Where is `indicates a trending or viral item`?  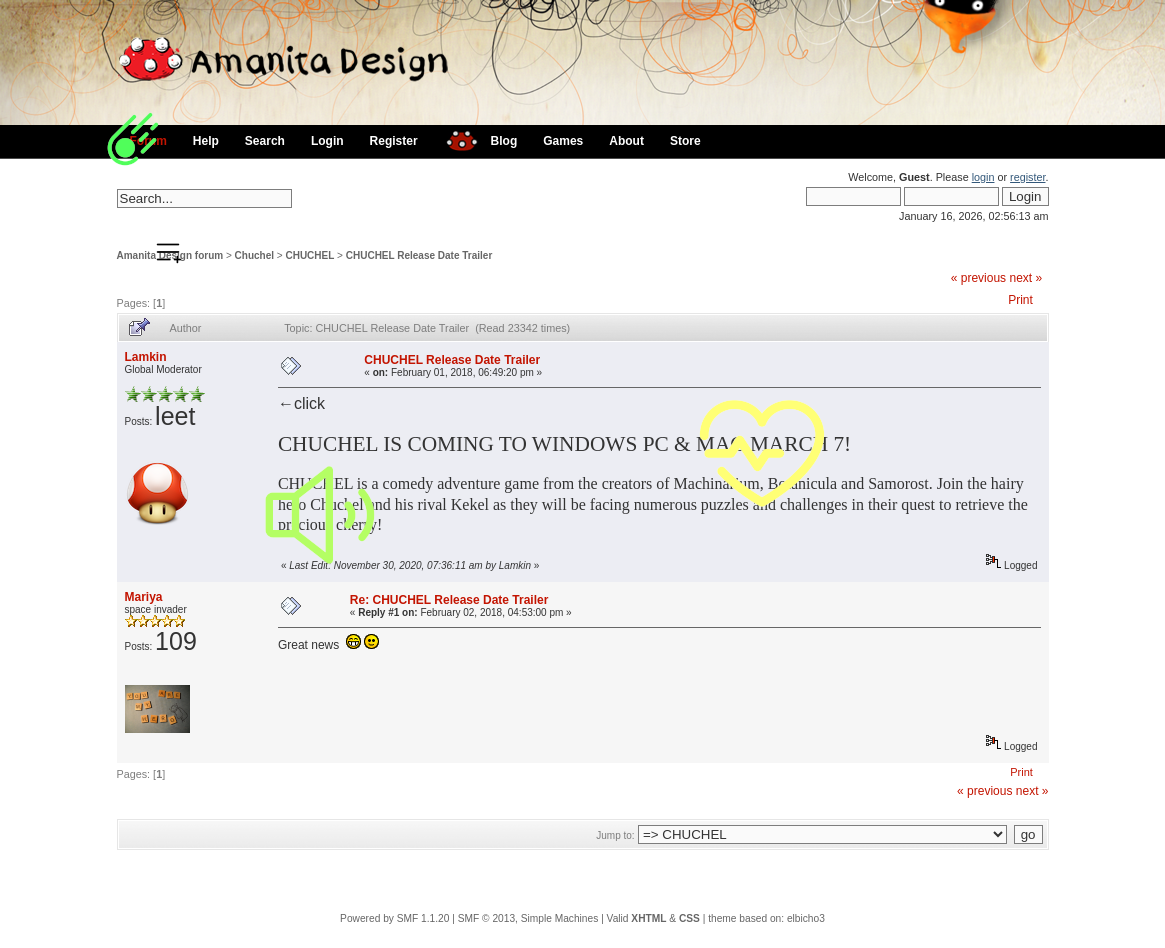 indicates a trending or viral item is located at coordinates (133, 140).